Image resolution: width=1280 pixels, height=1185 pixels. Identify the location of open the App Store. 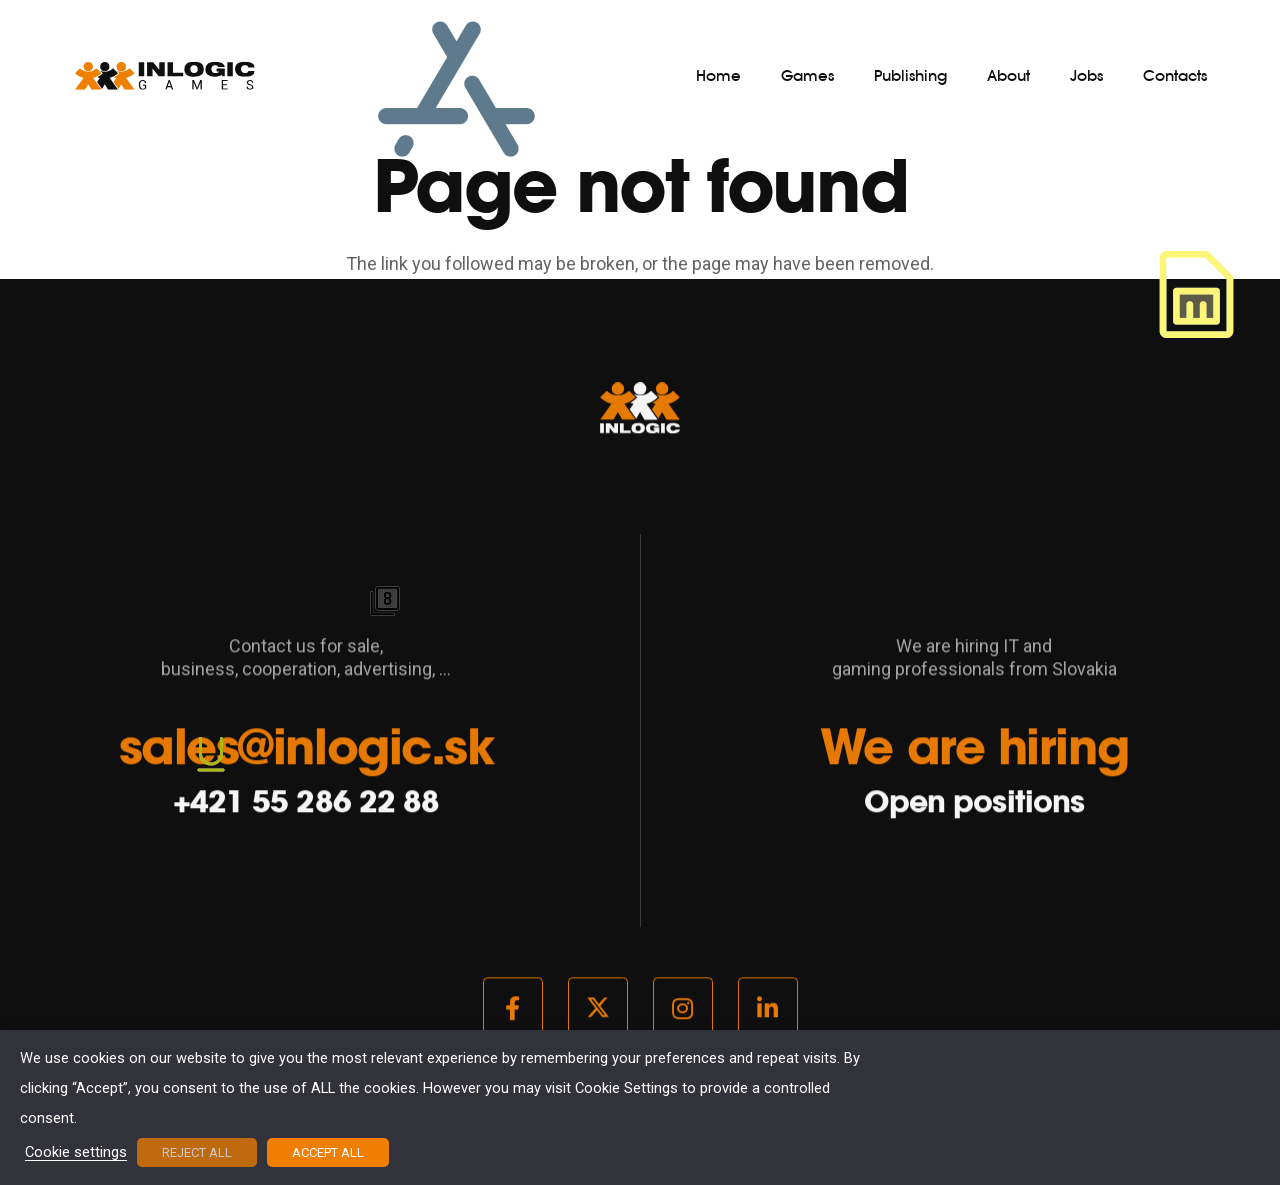
(456, 94).